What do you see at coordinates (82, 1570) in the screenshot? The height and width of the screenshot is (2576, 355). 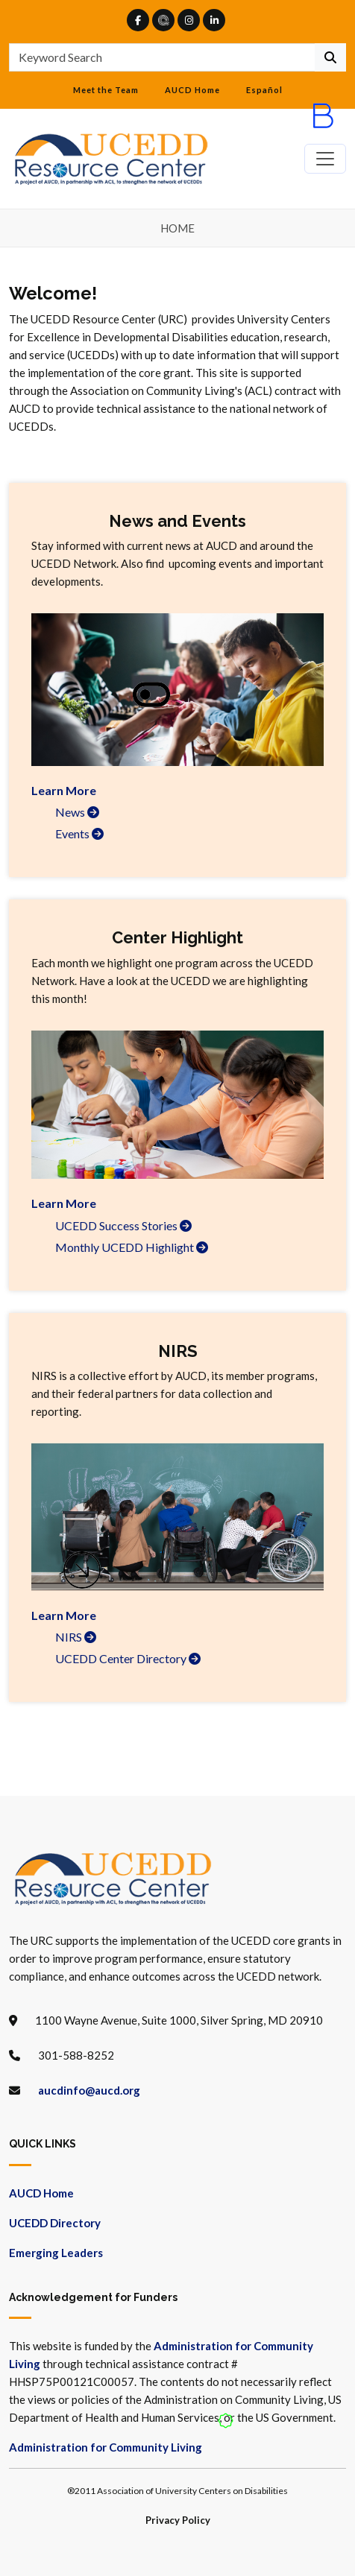 I see `navigate to the next item diagonally` at bounding box center [82, 1570].